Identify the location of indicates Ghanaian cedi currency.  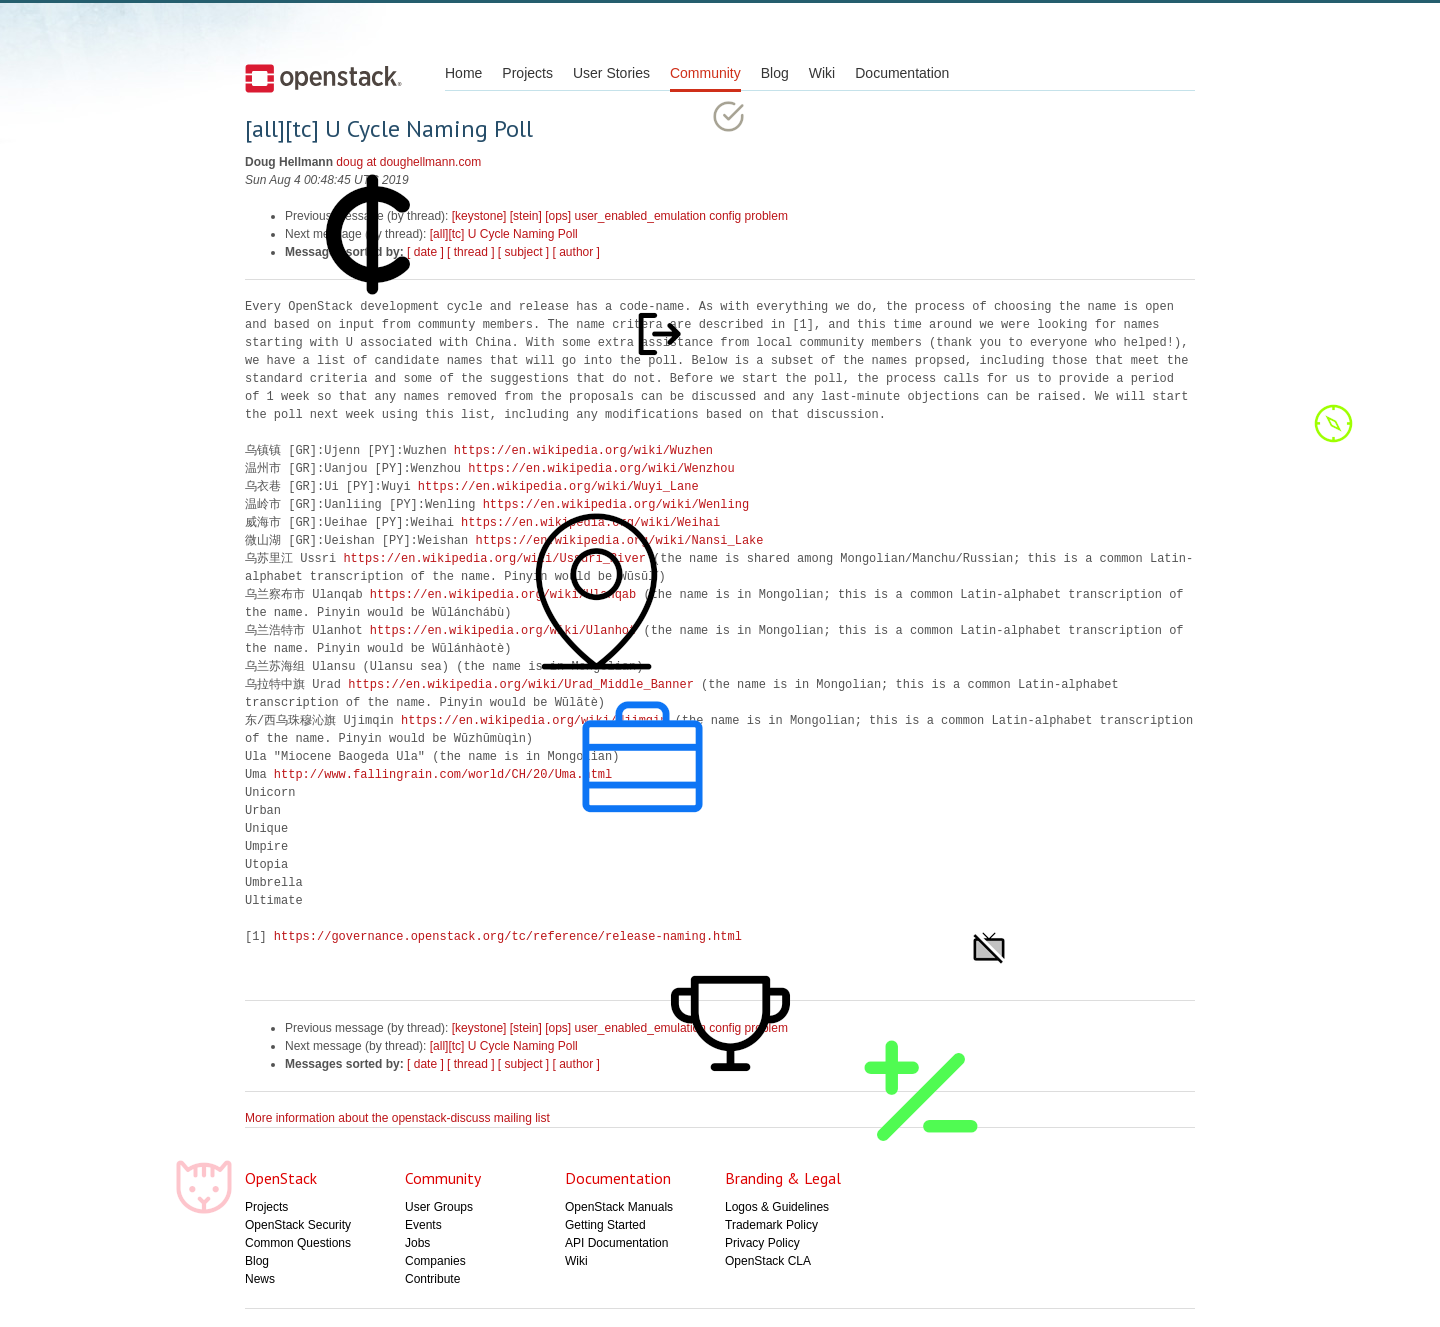
(368, 234).